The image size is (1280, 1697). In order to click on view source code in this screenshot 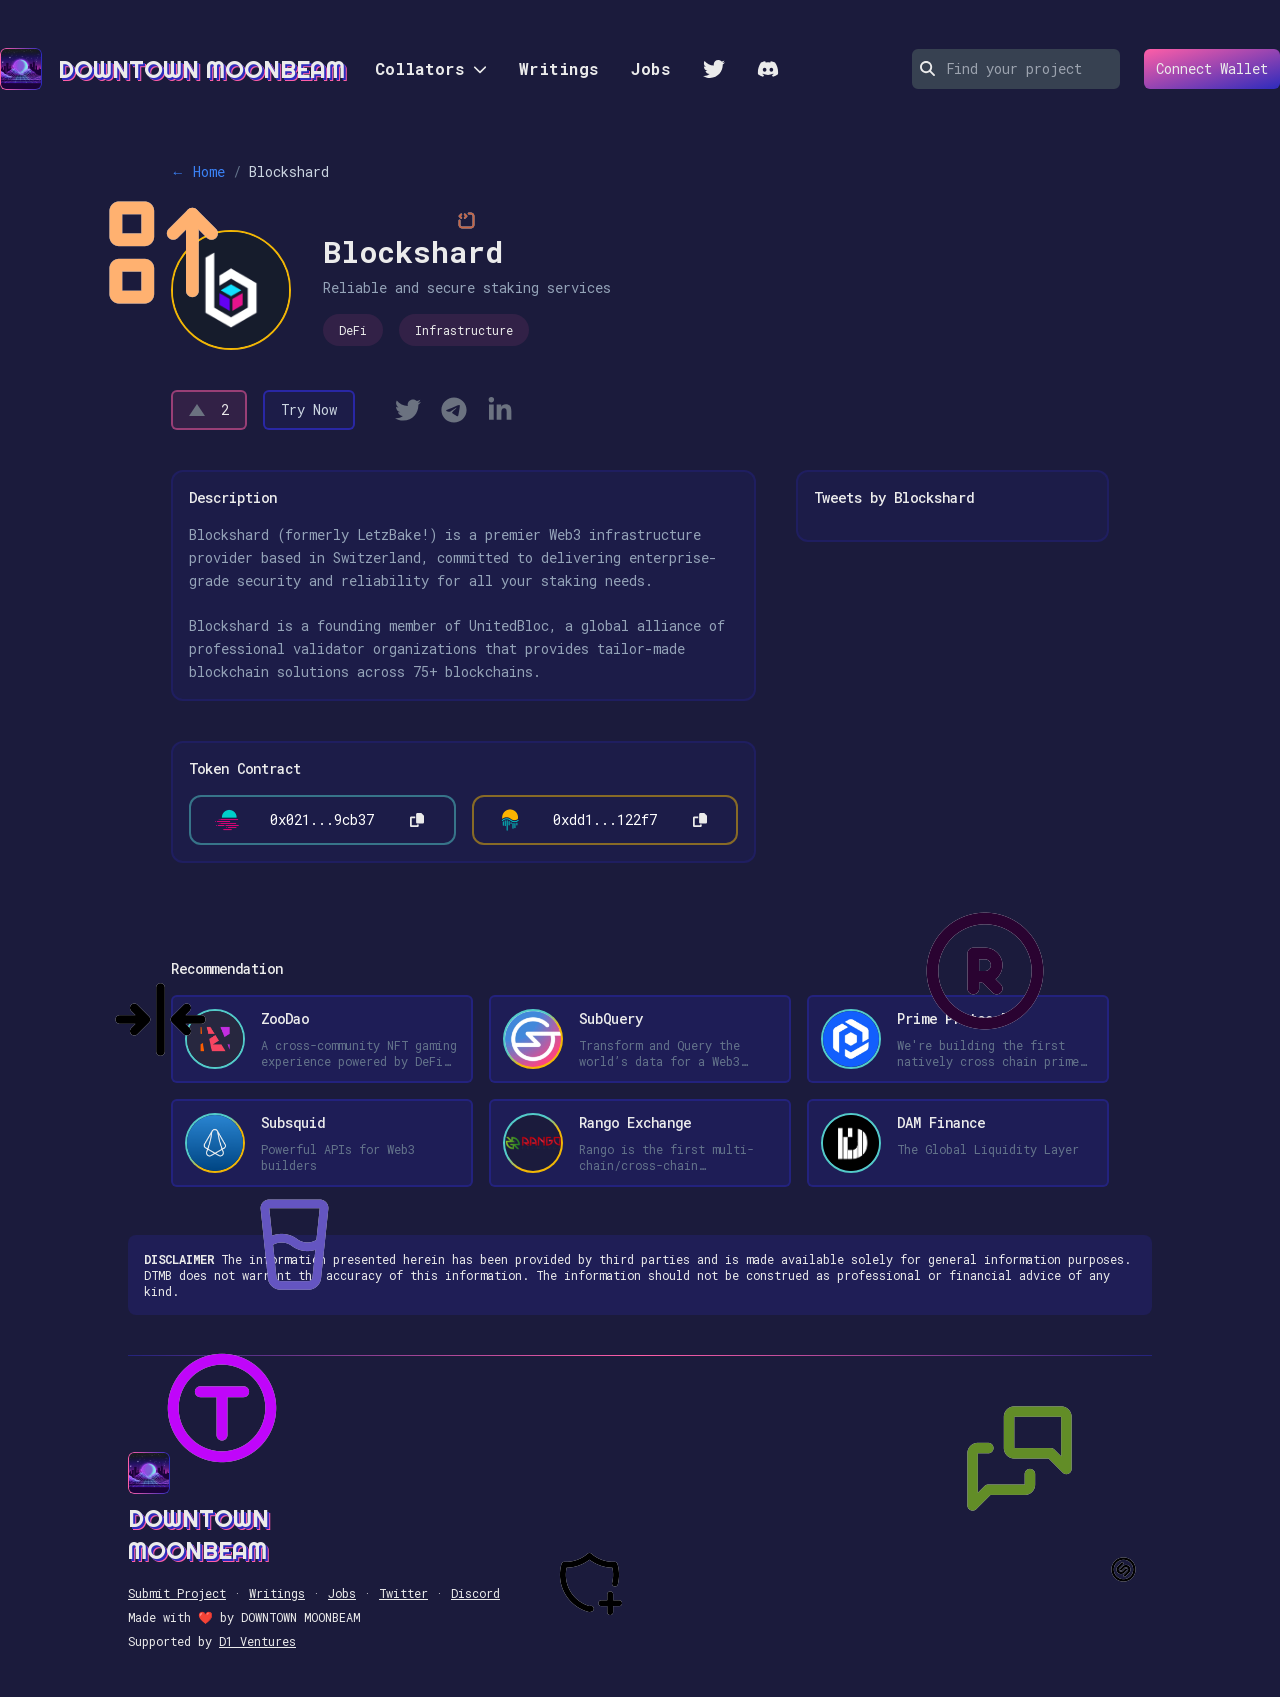, I will do `click(466, 220)`.